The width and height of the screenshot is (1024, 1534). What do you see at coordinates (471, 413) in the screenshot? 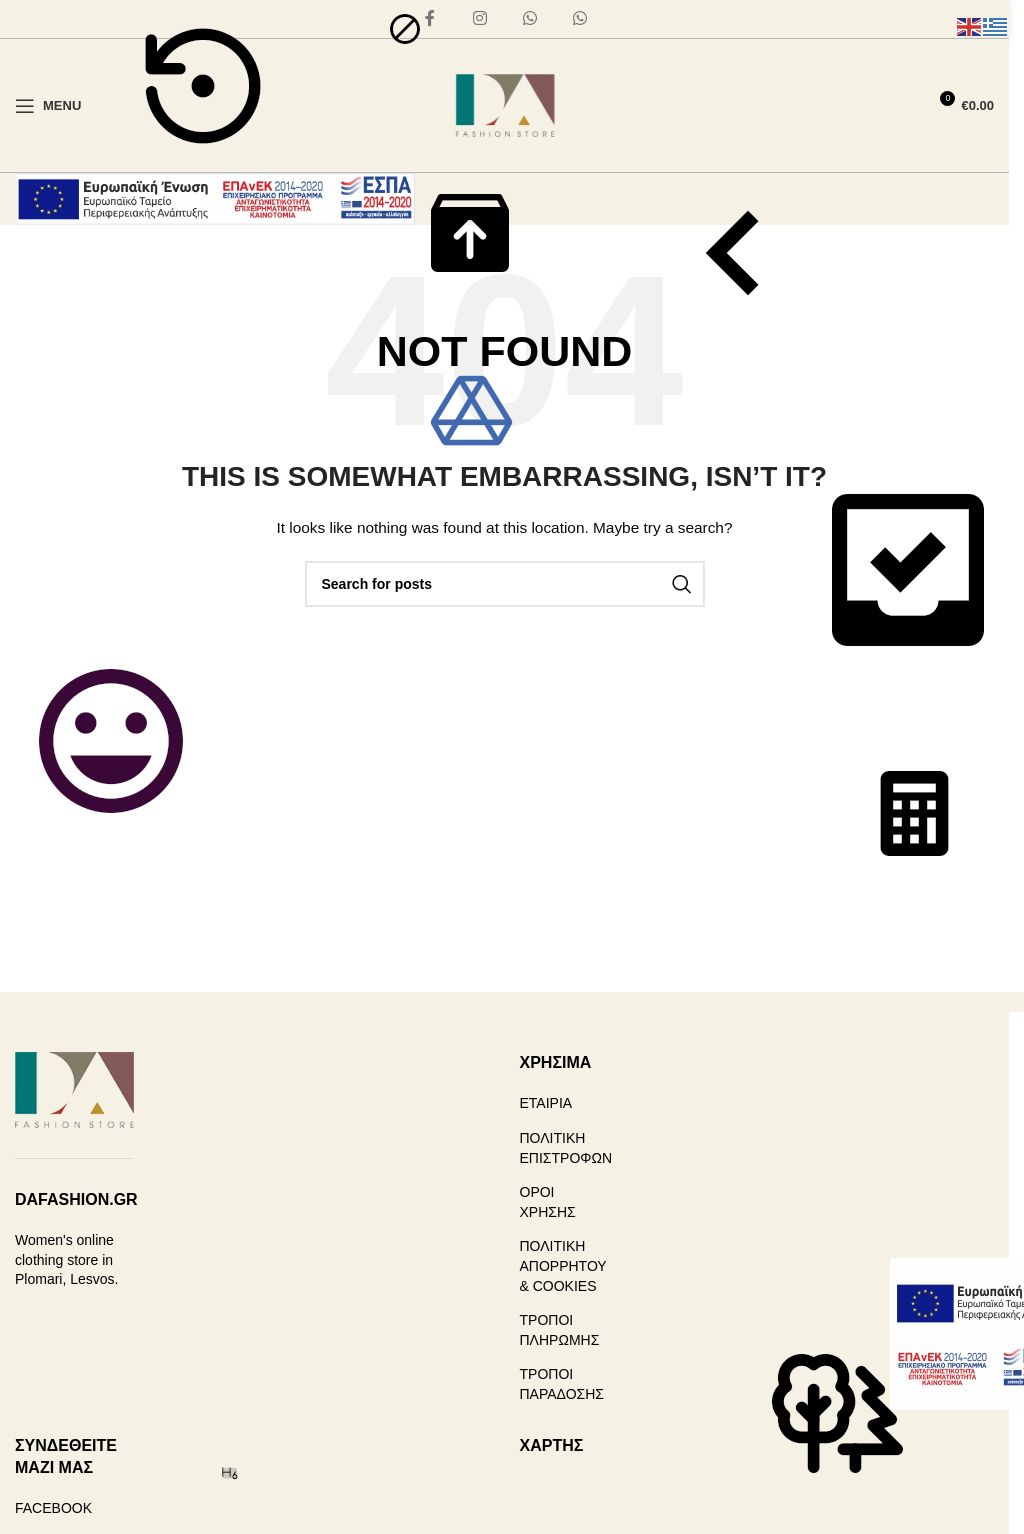
I see `open Google Drive` at bounding box center [471, 413].